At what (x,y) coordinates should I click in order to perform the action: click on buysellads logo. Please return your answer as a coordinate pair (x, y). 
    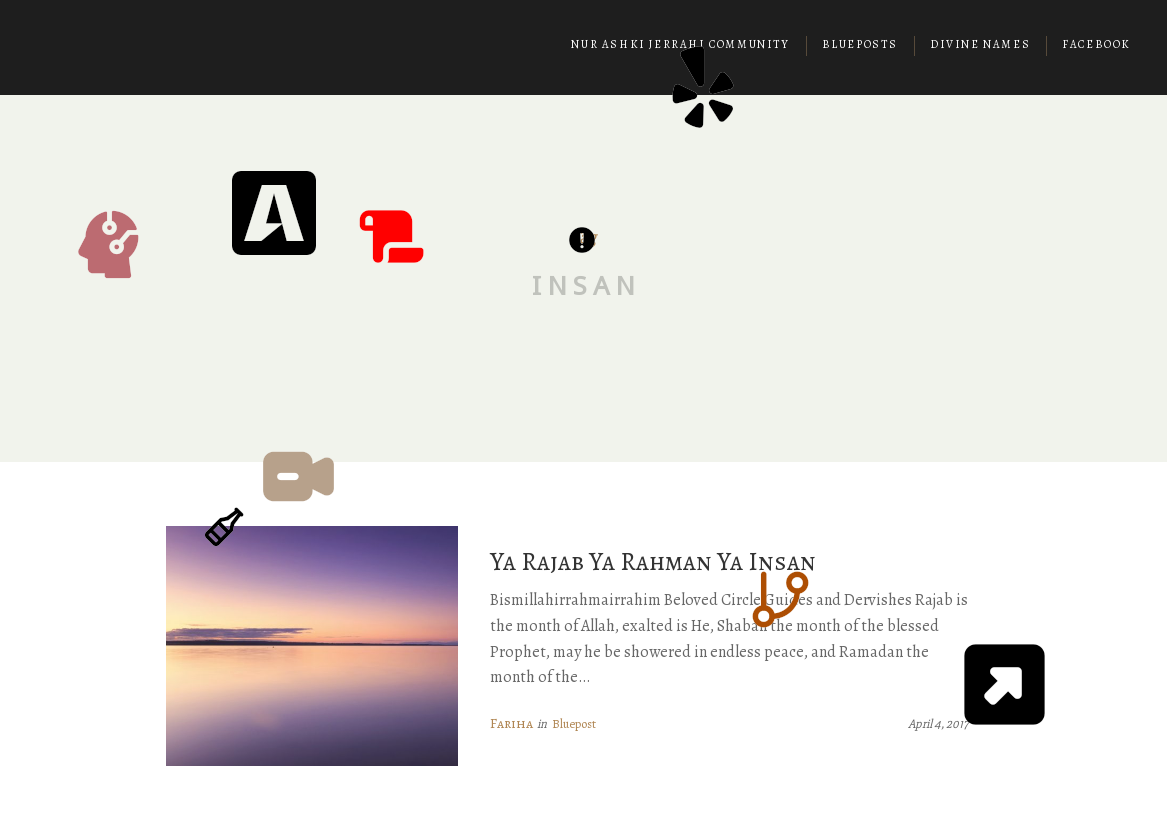
    Looking at the image, I should click on (274, 213).